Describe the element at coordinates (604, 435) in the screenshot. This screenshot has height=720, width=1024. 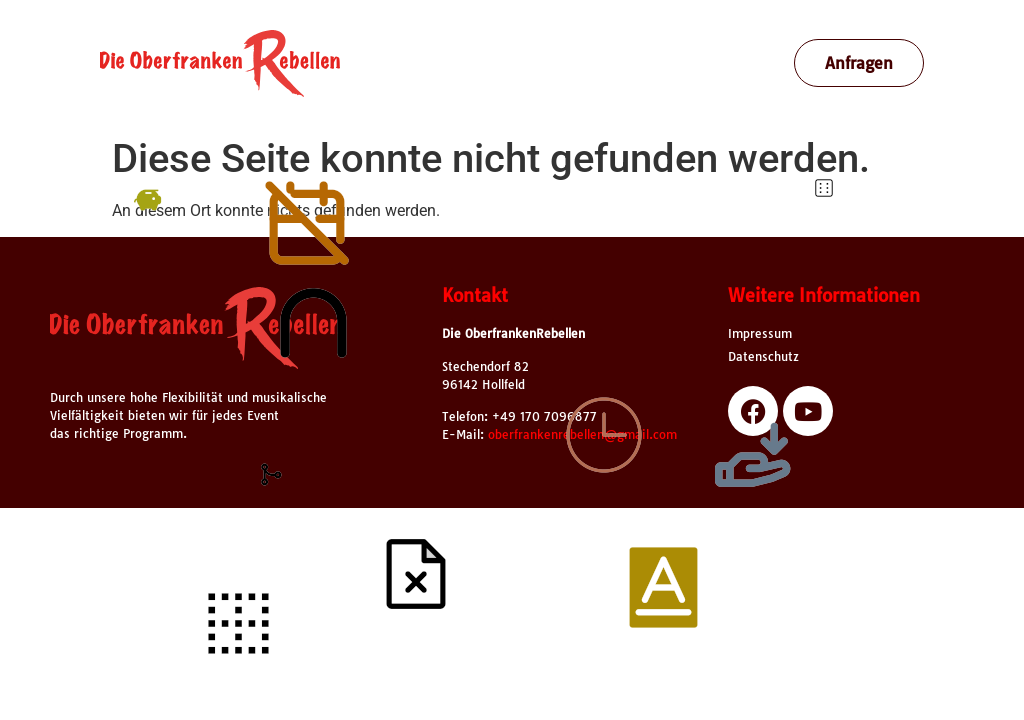
I see `view current time` at that location.